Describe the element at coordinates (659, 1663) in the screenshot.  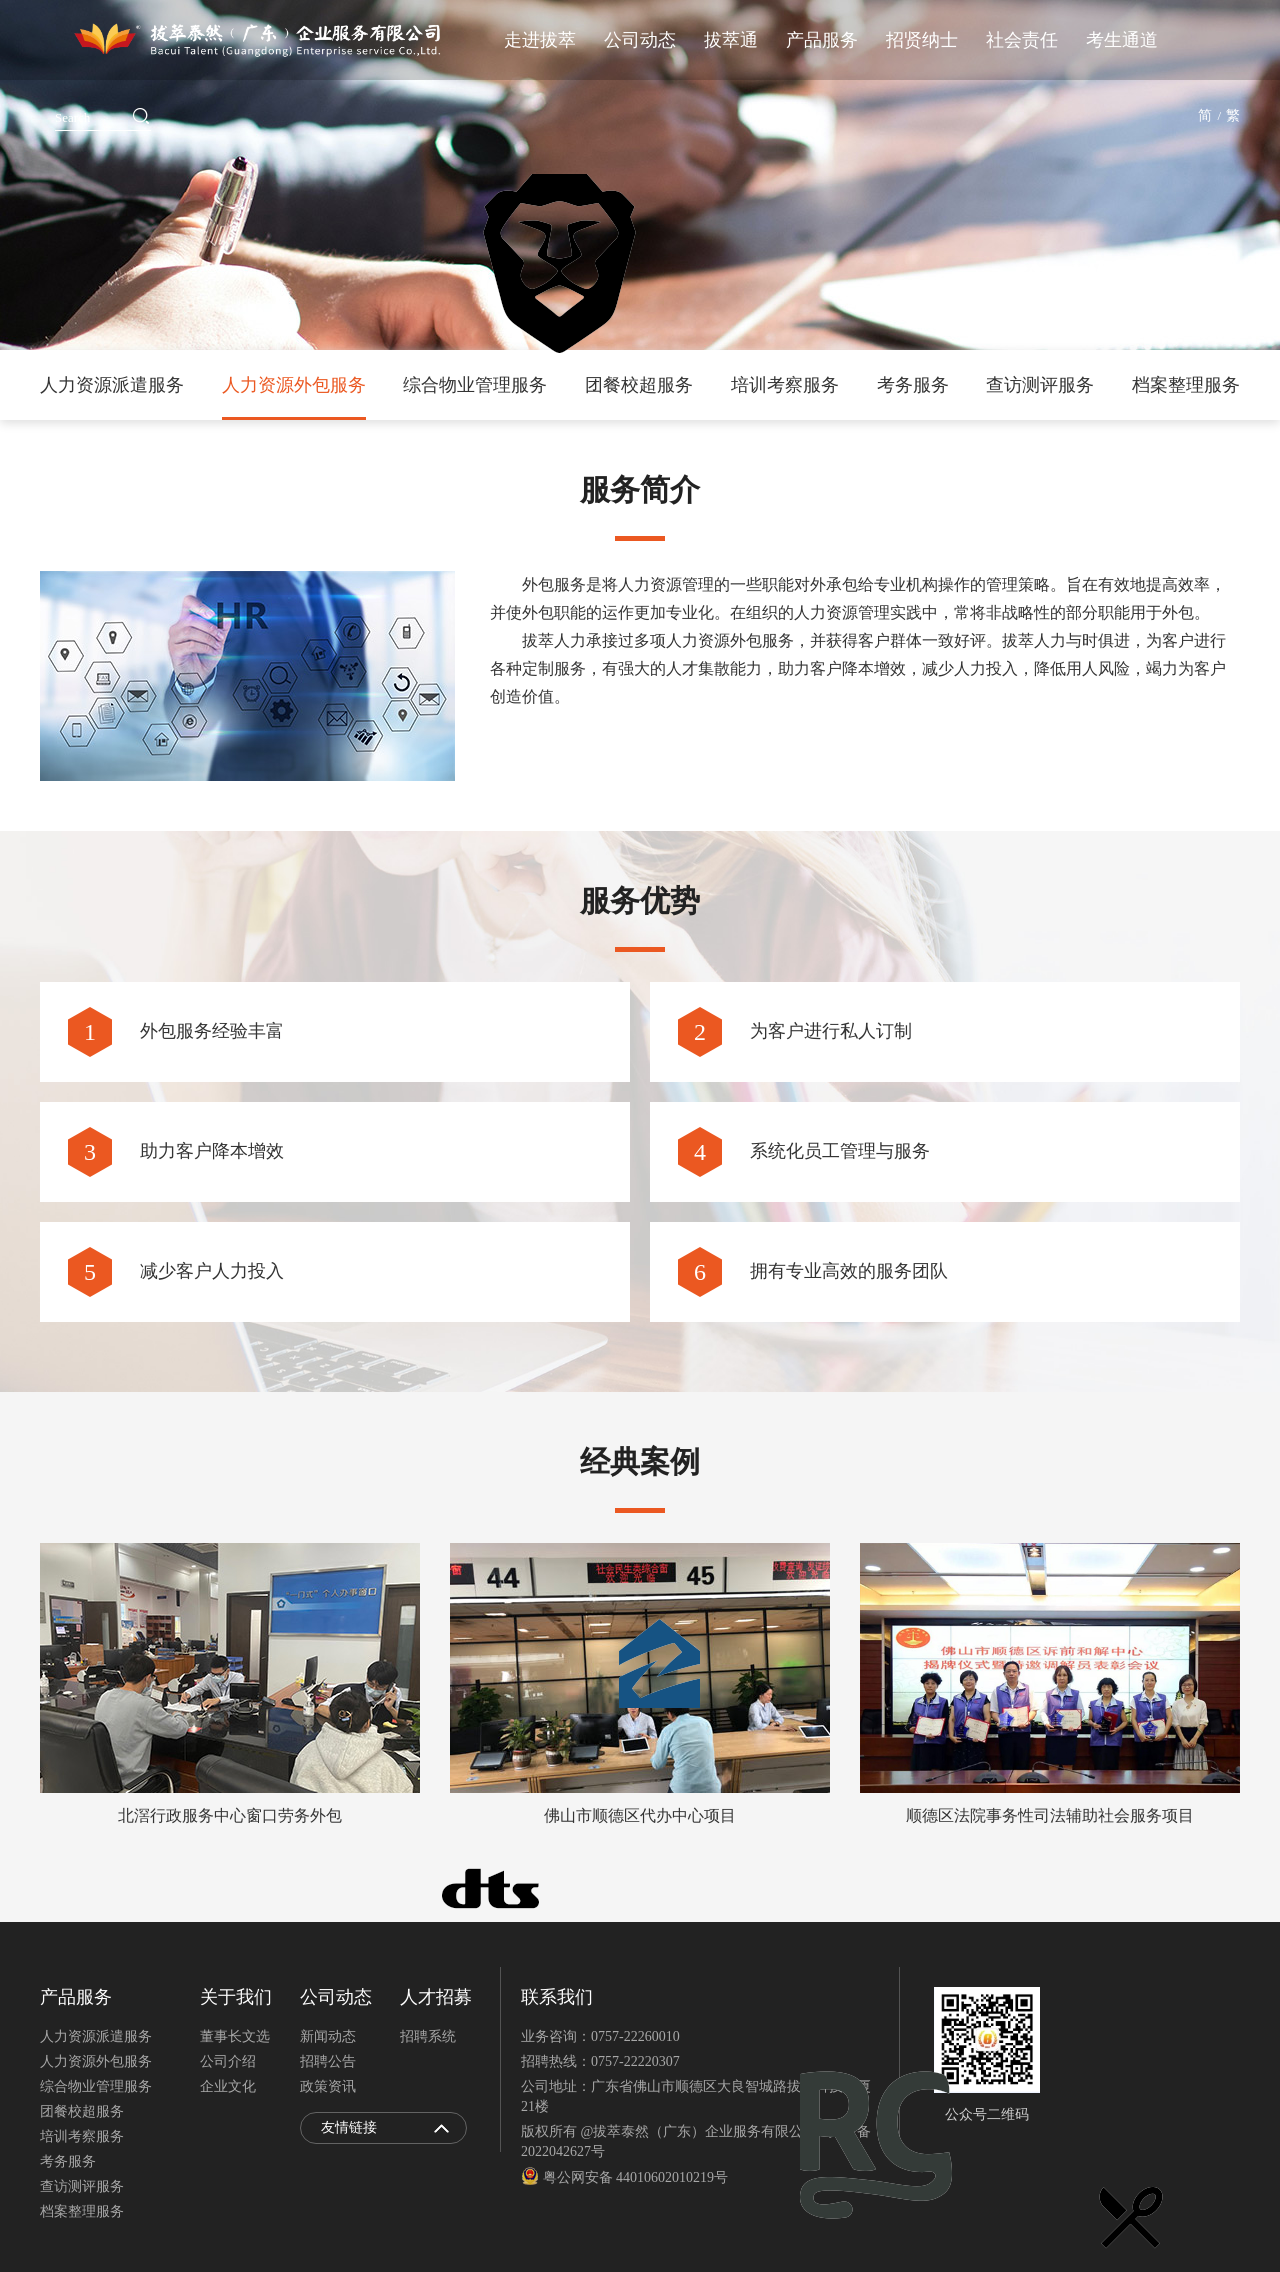
I see `open the Zillow real estate app` at that location.